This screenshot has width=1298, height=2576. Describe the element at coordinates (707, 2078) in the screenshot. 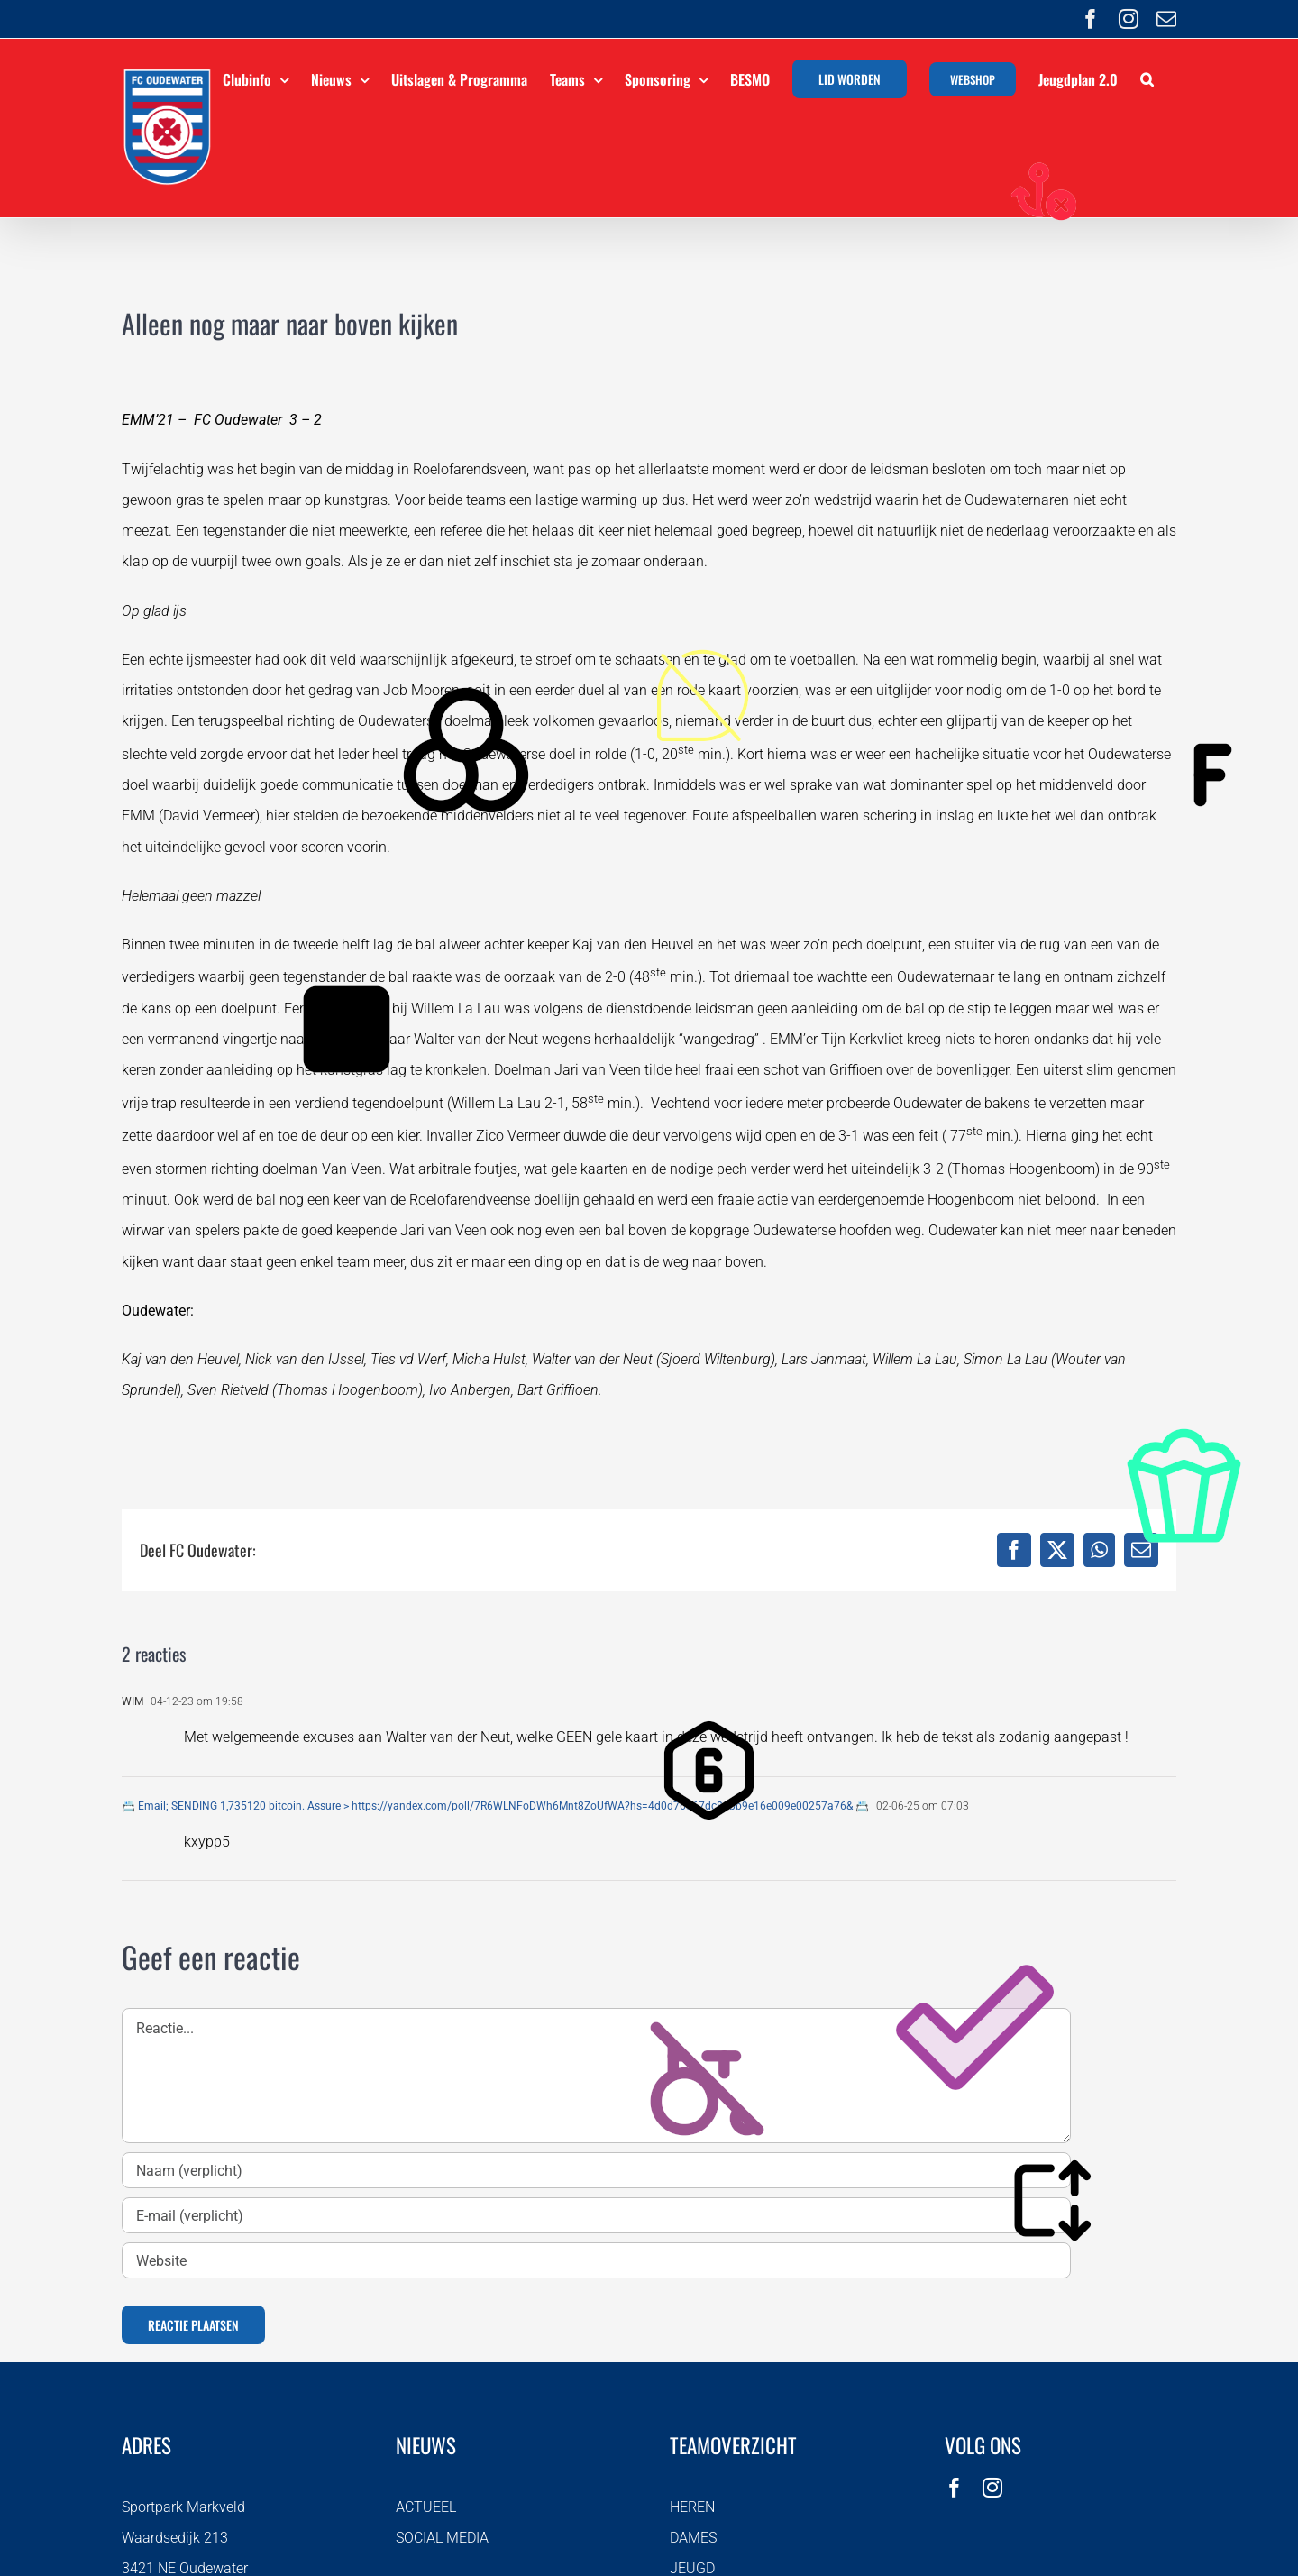

I see `indicates wheelchair accessibility is unavailable` at that location.